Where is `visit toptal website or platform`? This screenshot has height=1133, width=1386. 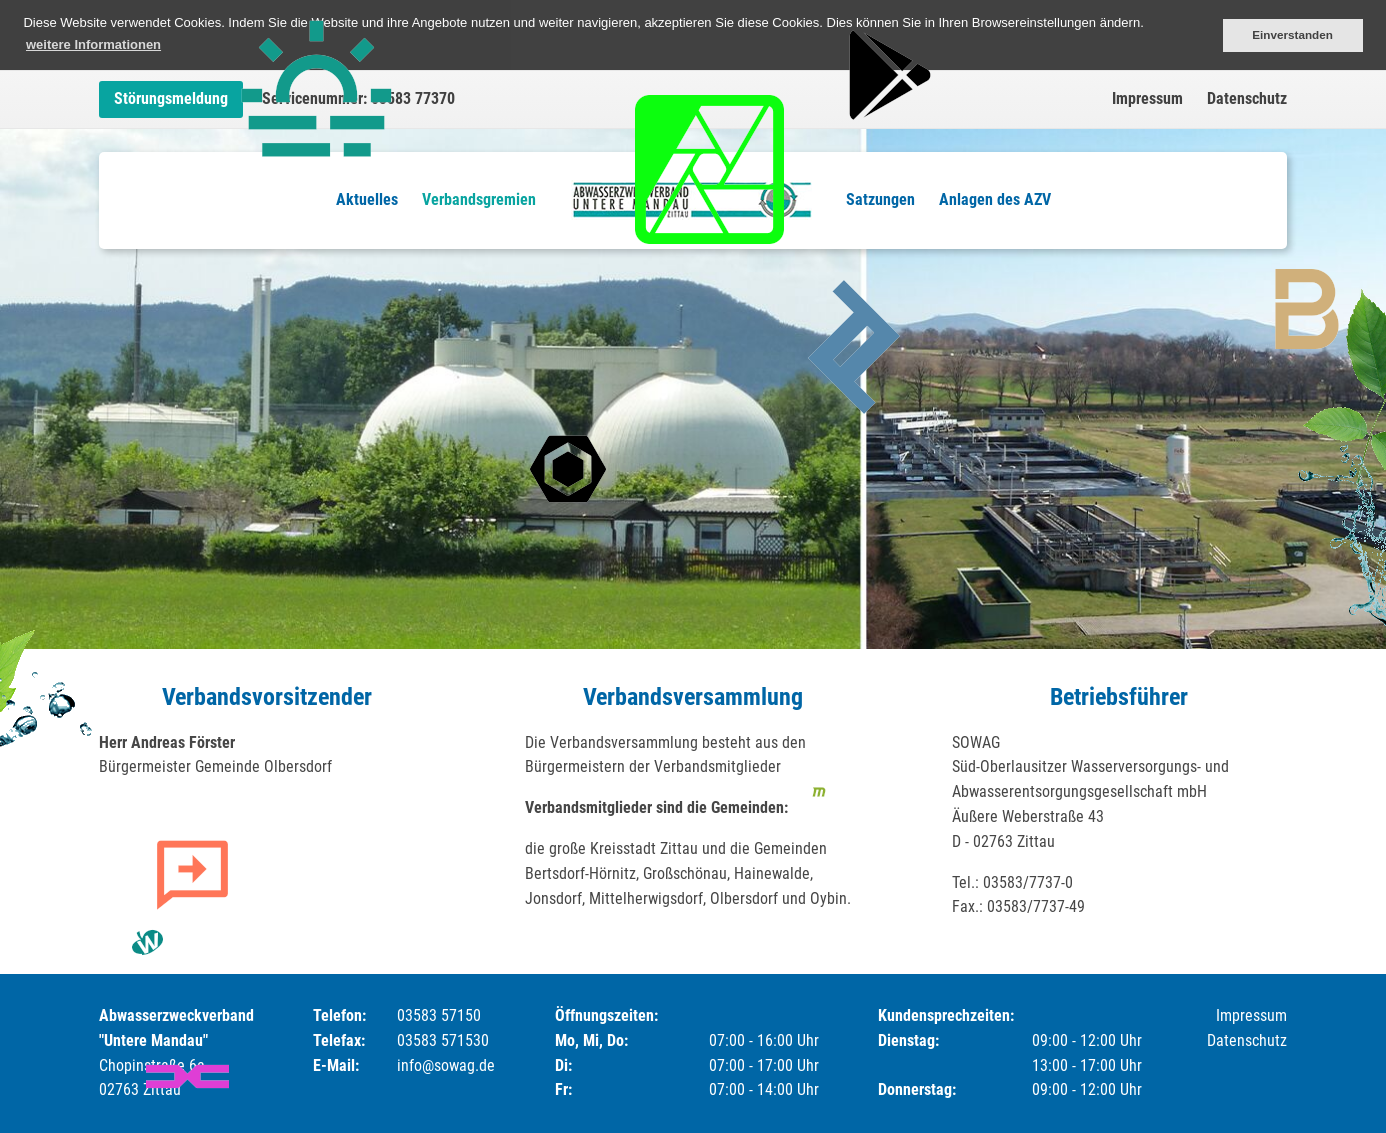 visit toptal website or platform is located at coordinates (854, 347).